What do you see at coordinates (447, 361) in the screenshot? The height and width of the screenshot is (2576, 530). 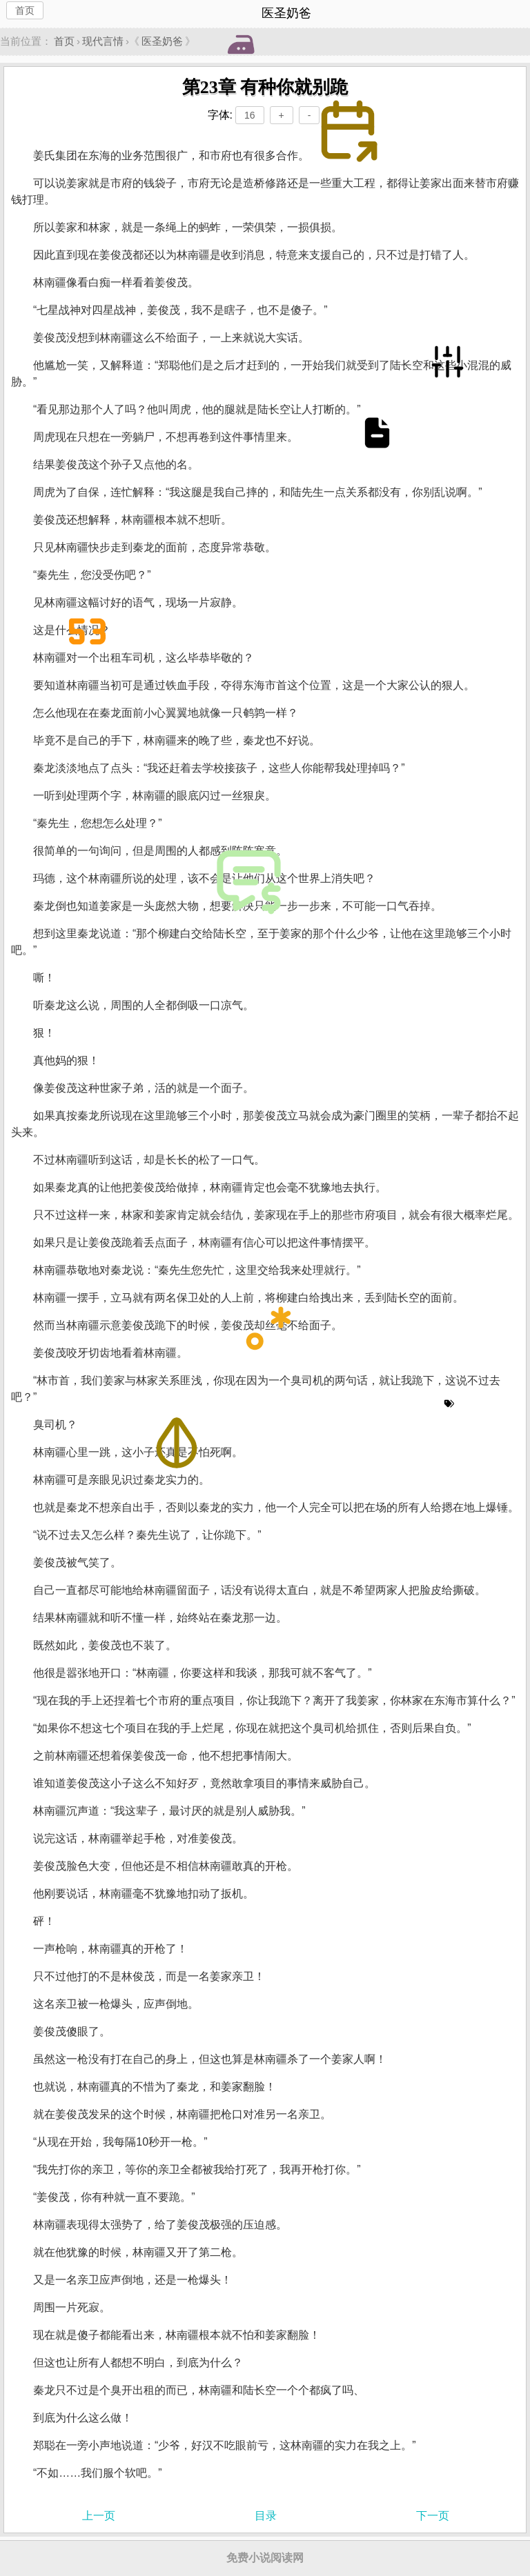 I see `adjust settings or preferences` at bounding box center [447, 361].